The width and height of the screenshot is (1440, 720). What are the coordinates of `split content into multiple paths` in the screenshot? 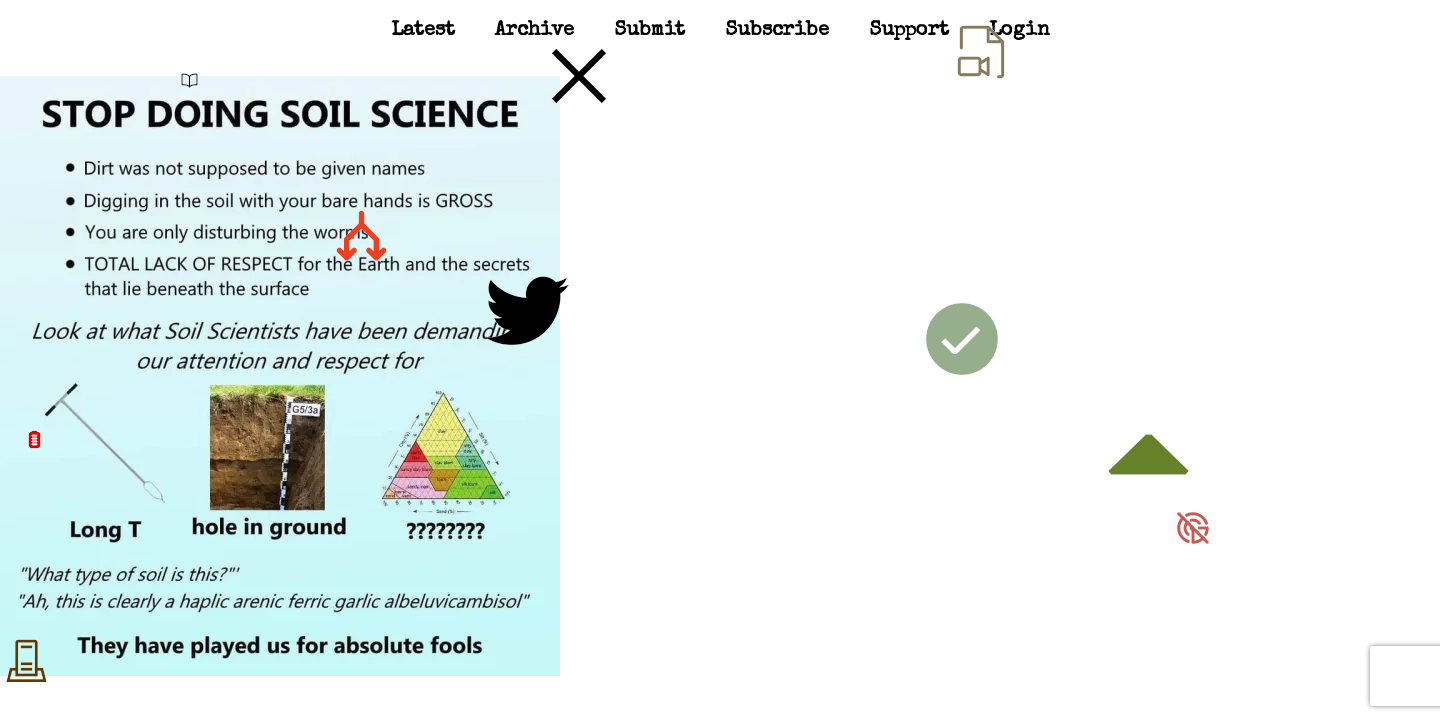 It's located at (361, 237).